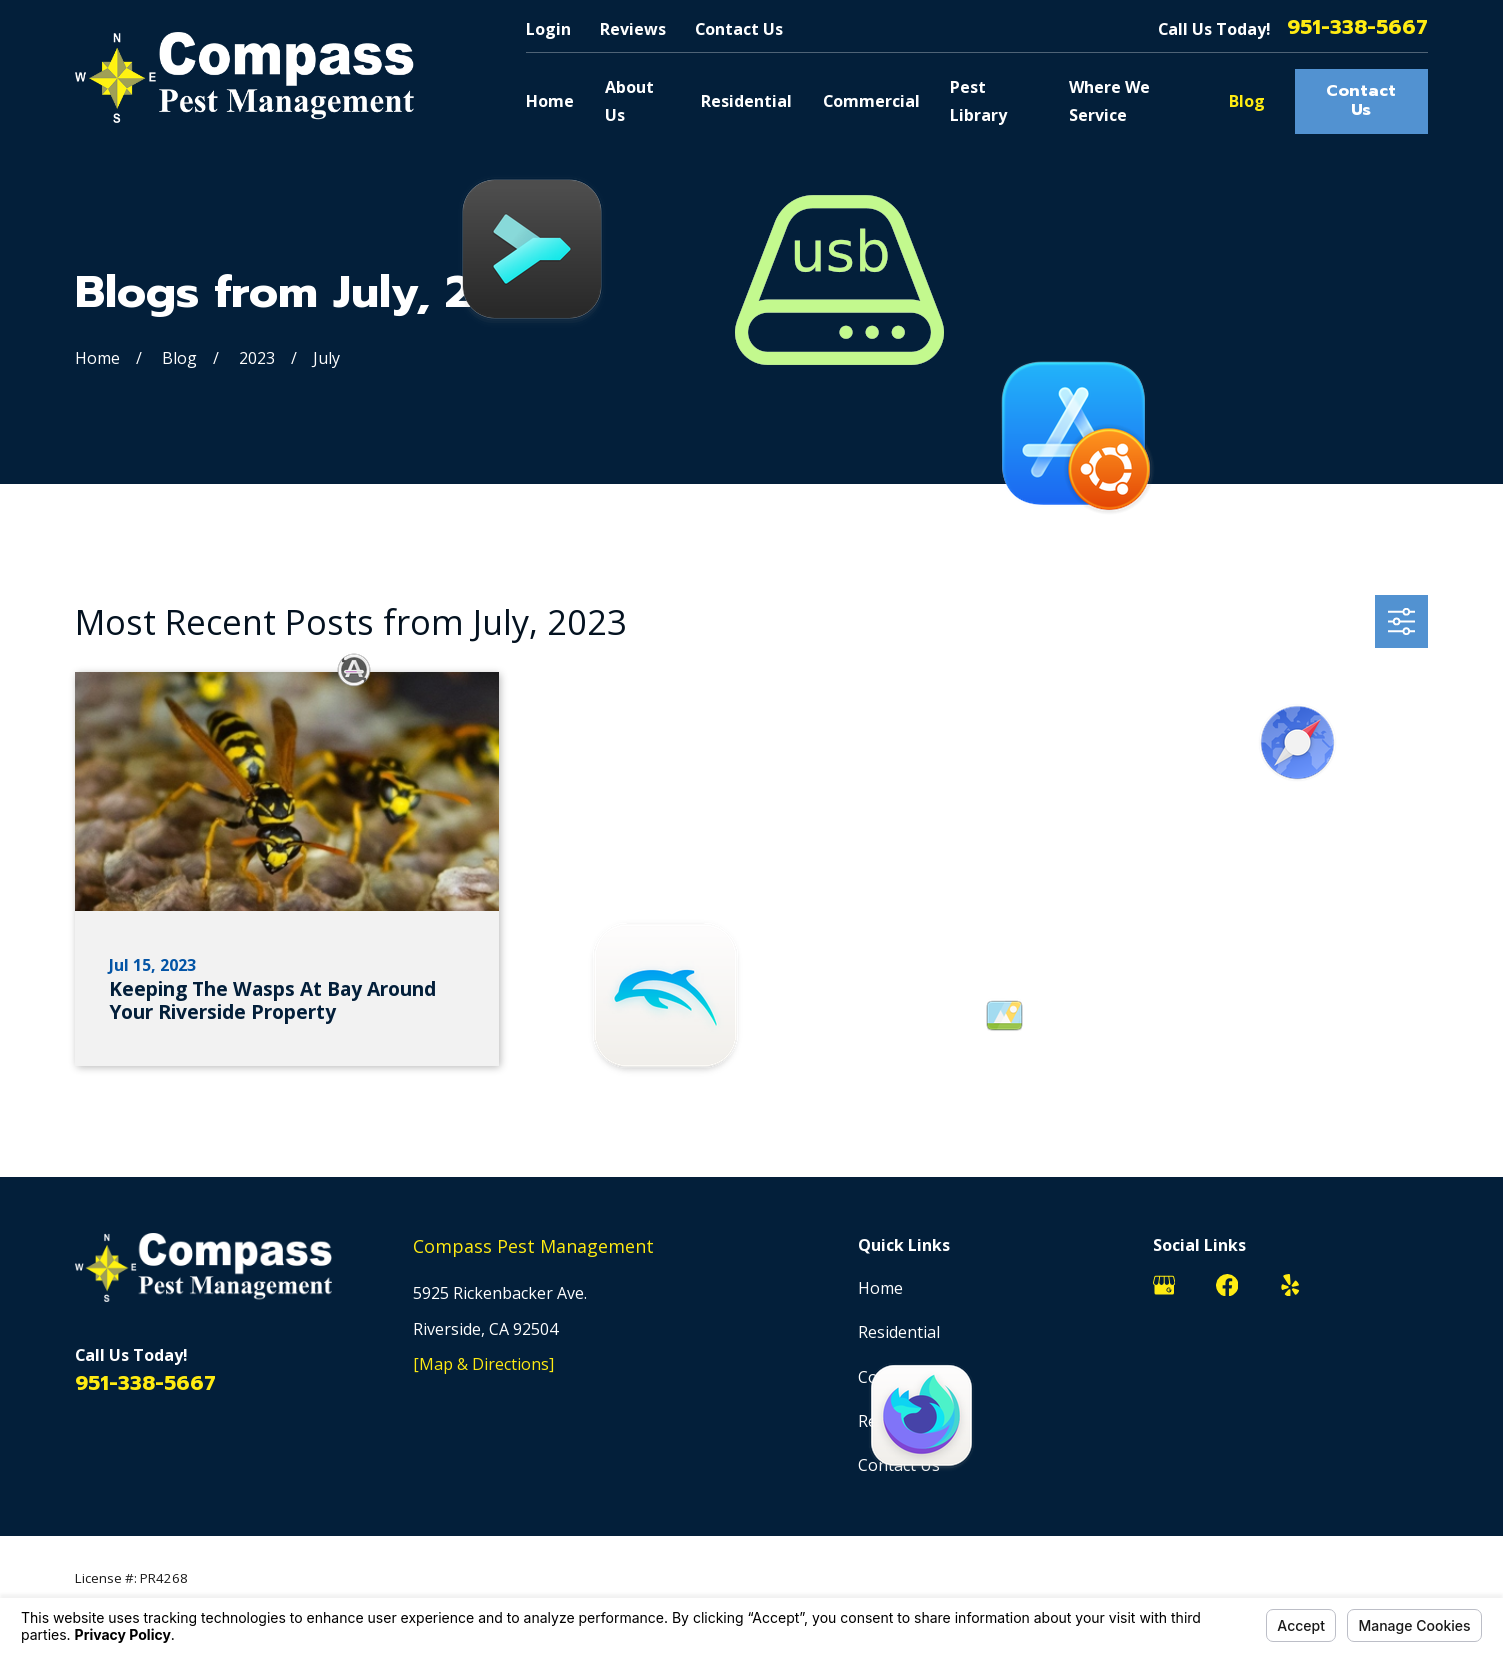 This screenshot has height=1653, width=1503. I want to click on check for available system updates, so click(354, 670).